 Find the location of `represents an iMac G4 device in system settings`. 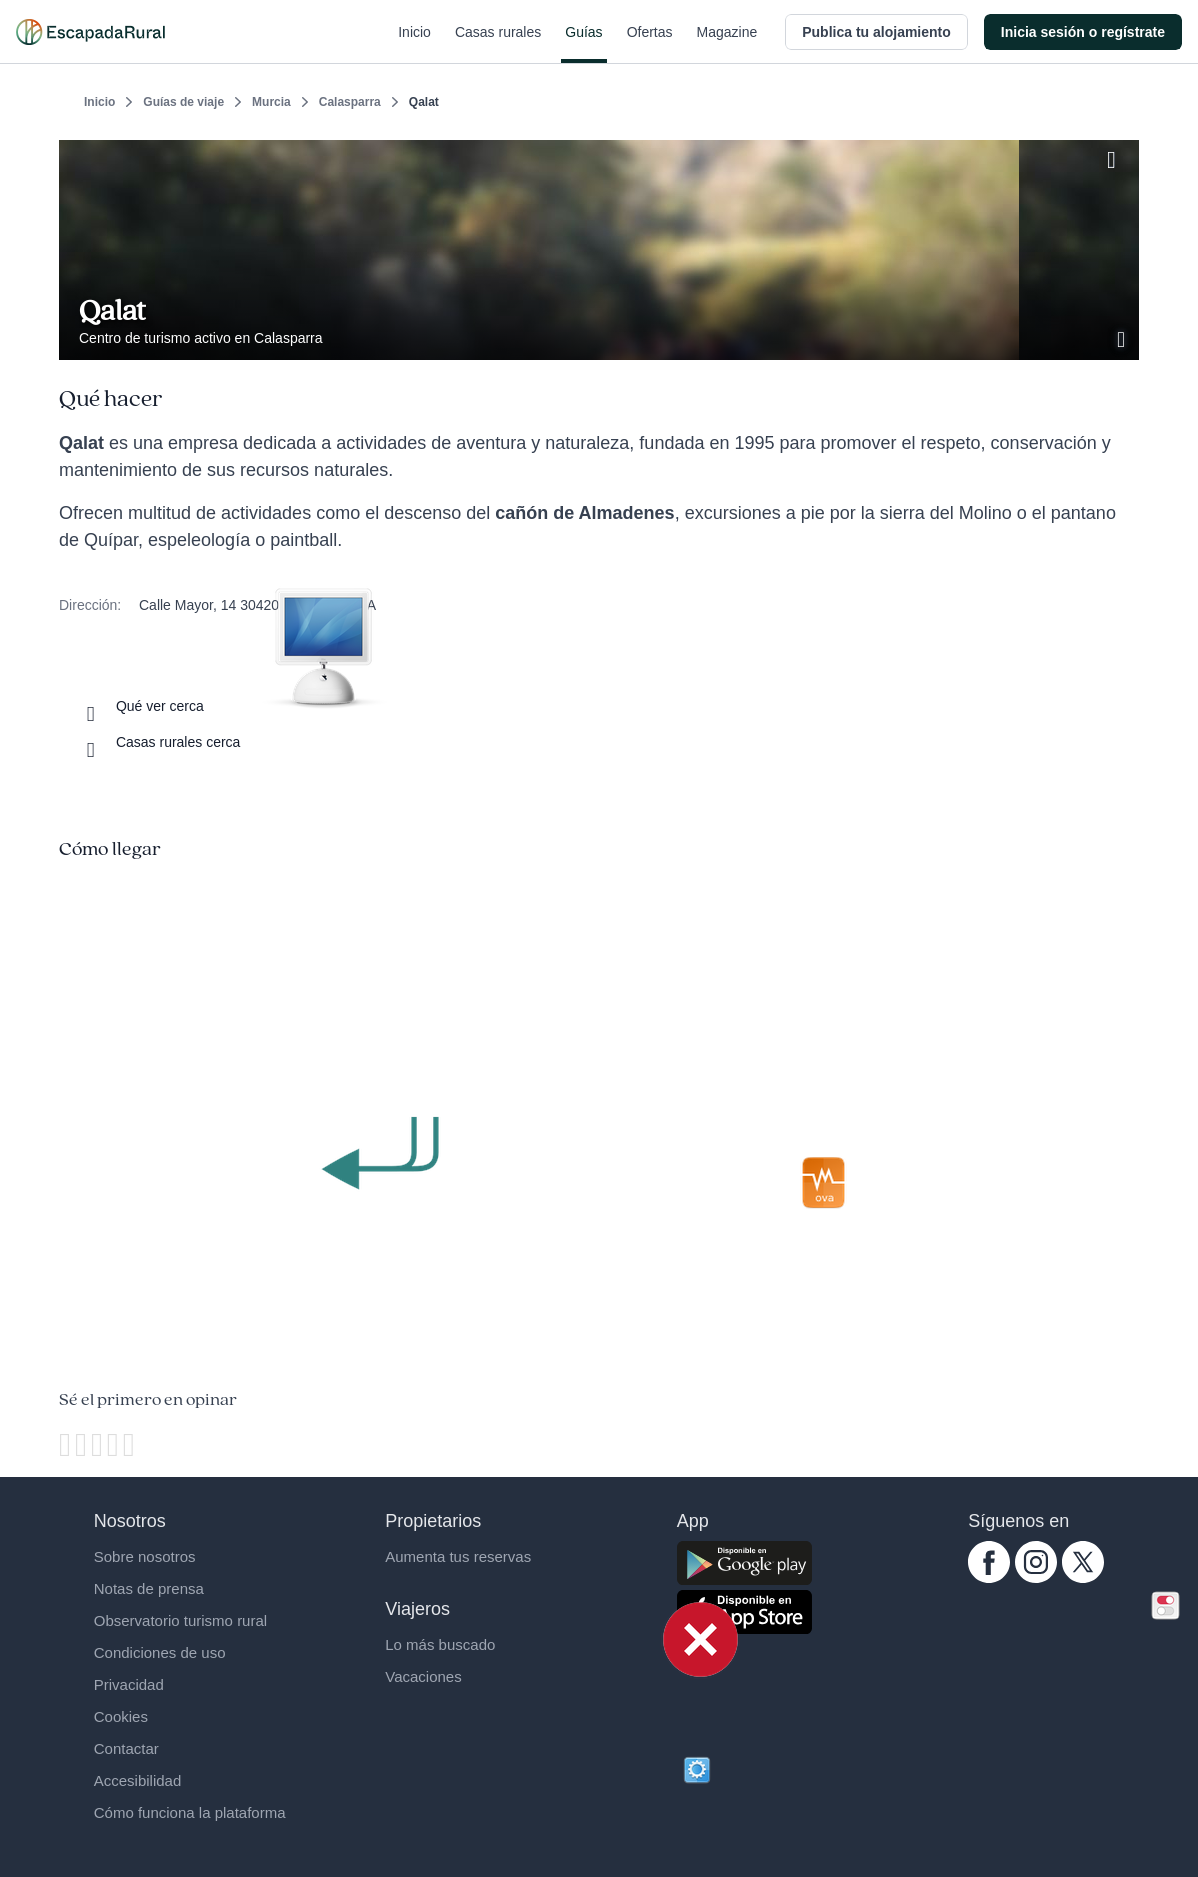

represents an iMac G4 device in system settings is located at coordinates (323, 641).